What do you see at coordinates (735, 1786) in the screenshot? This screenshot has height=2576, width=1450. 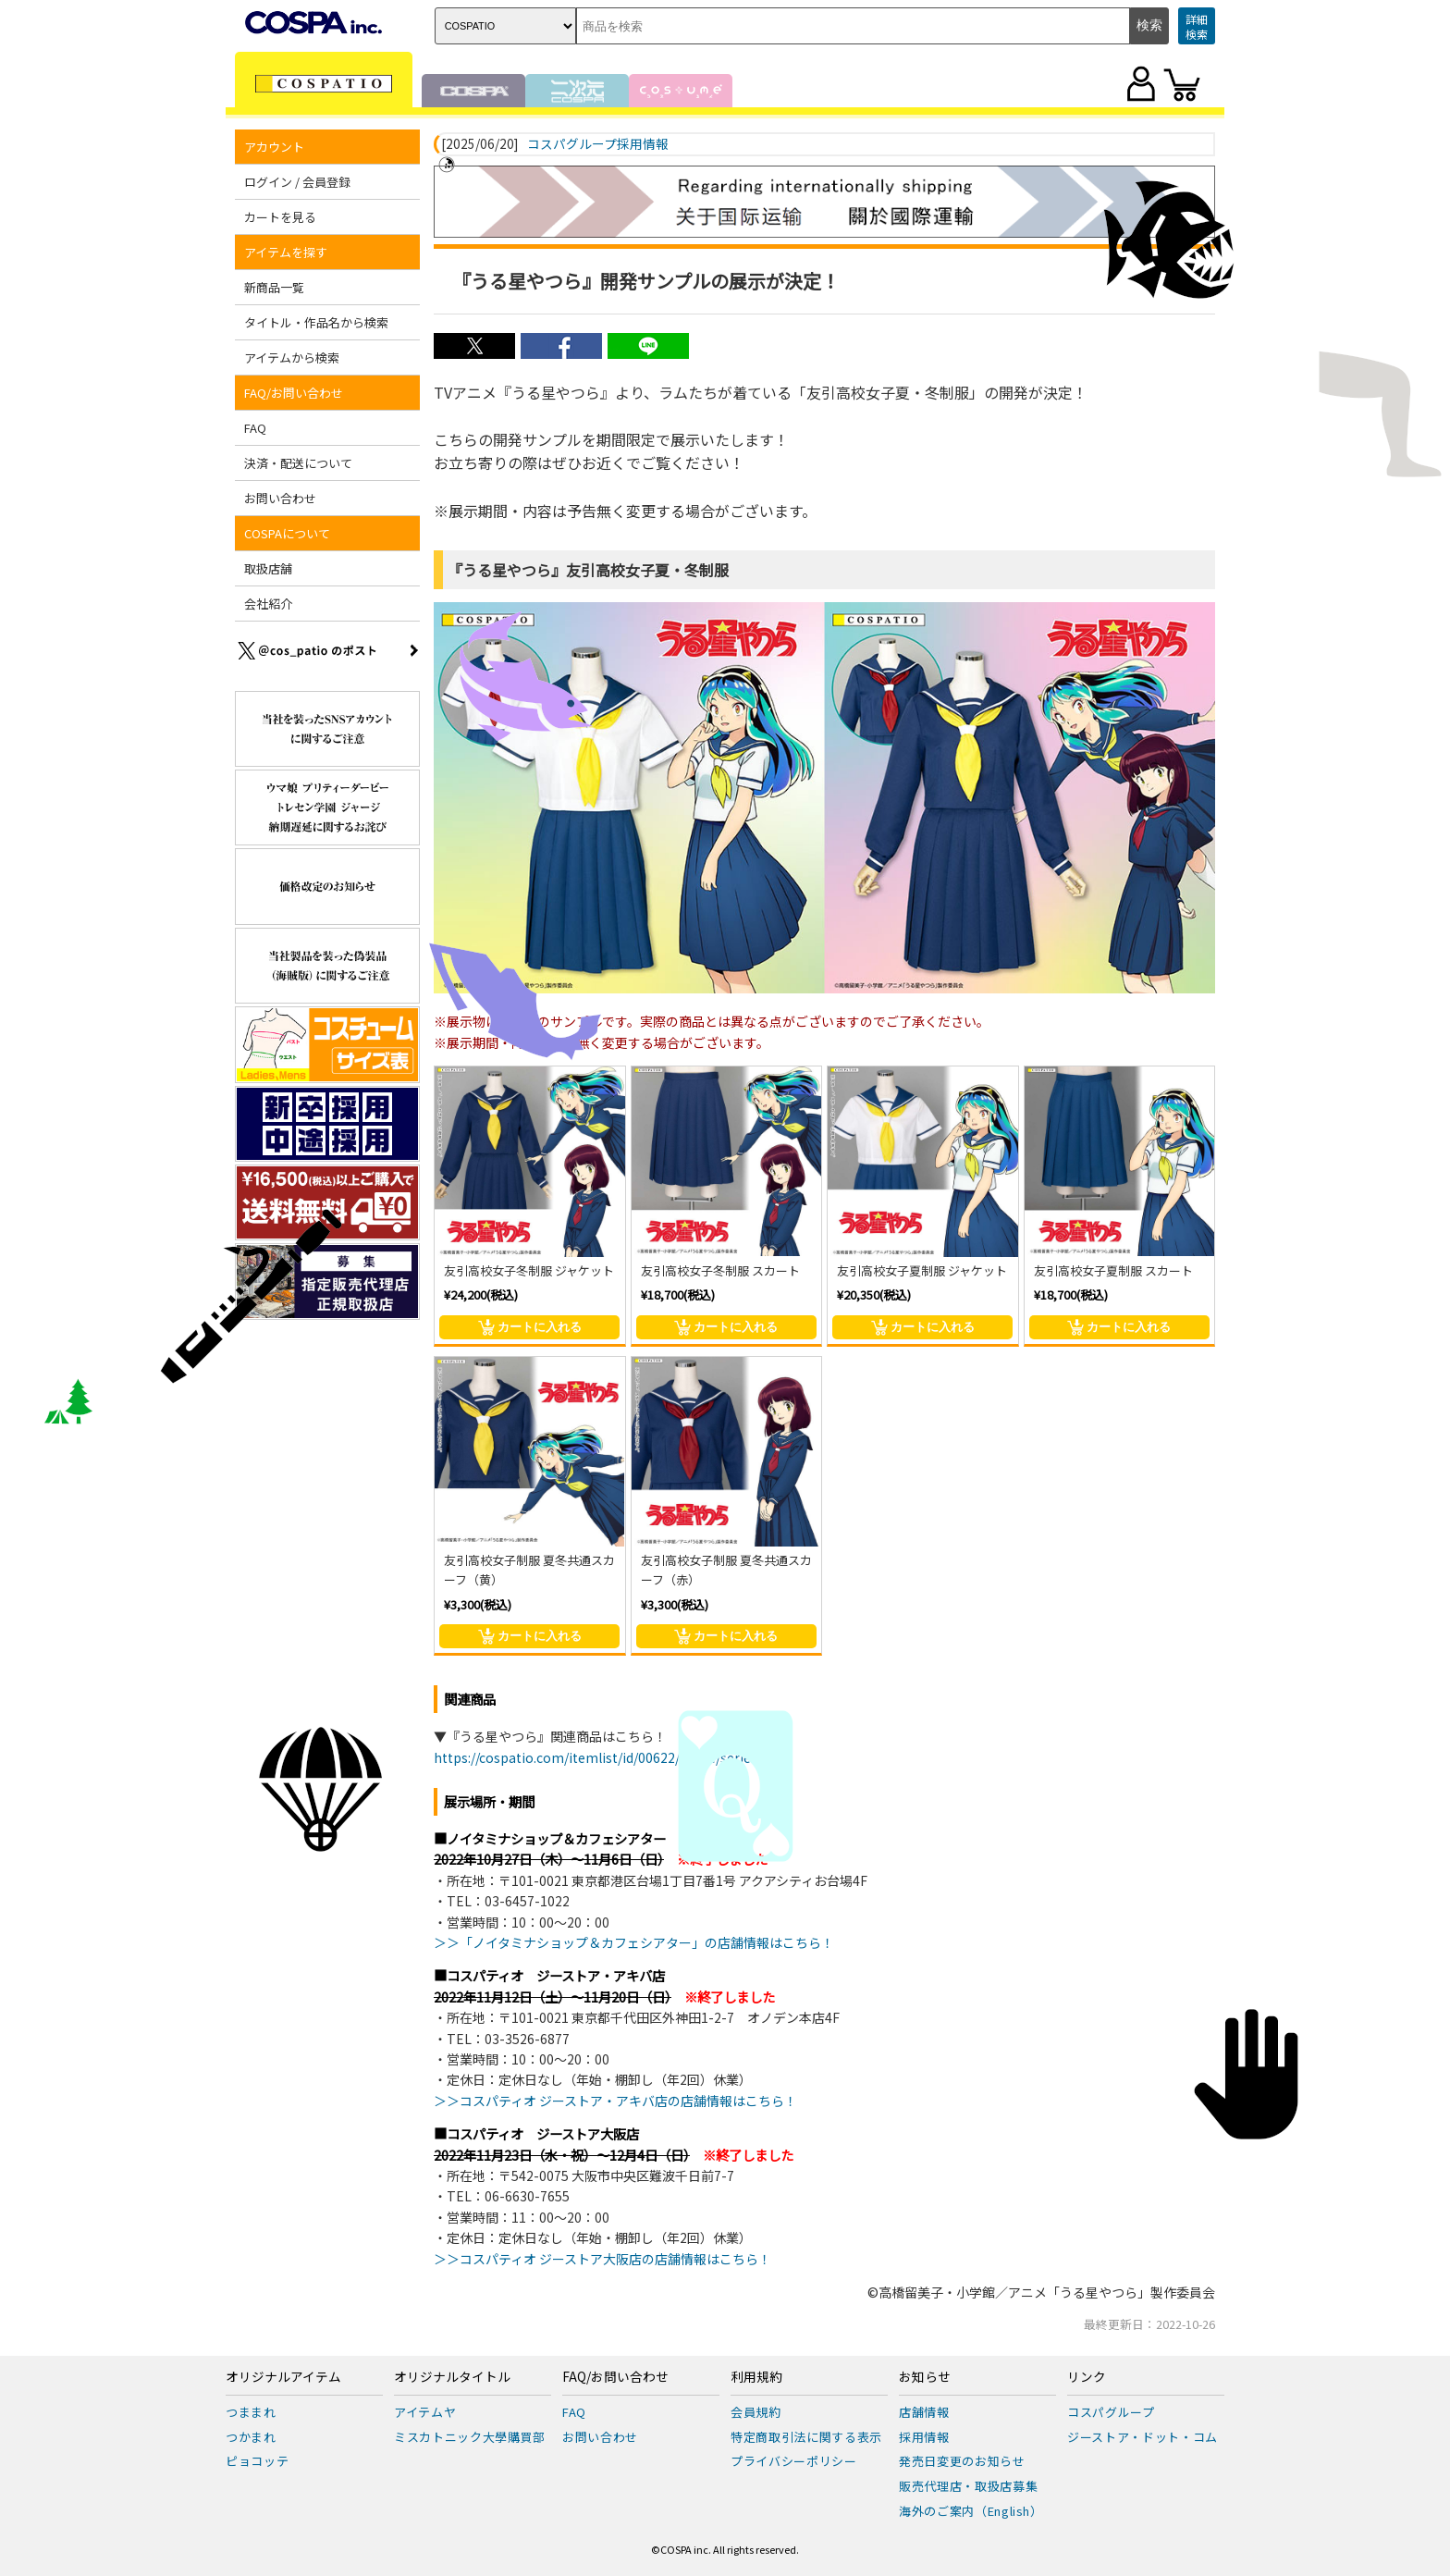 I see `queen of hearts playing card` at bounding box center [735, 1786].